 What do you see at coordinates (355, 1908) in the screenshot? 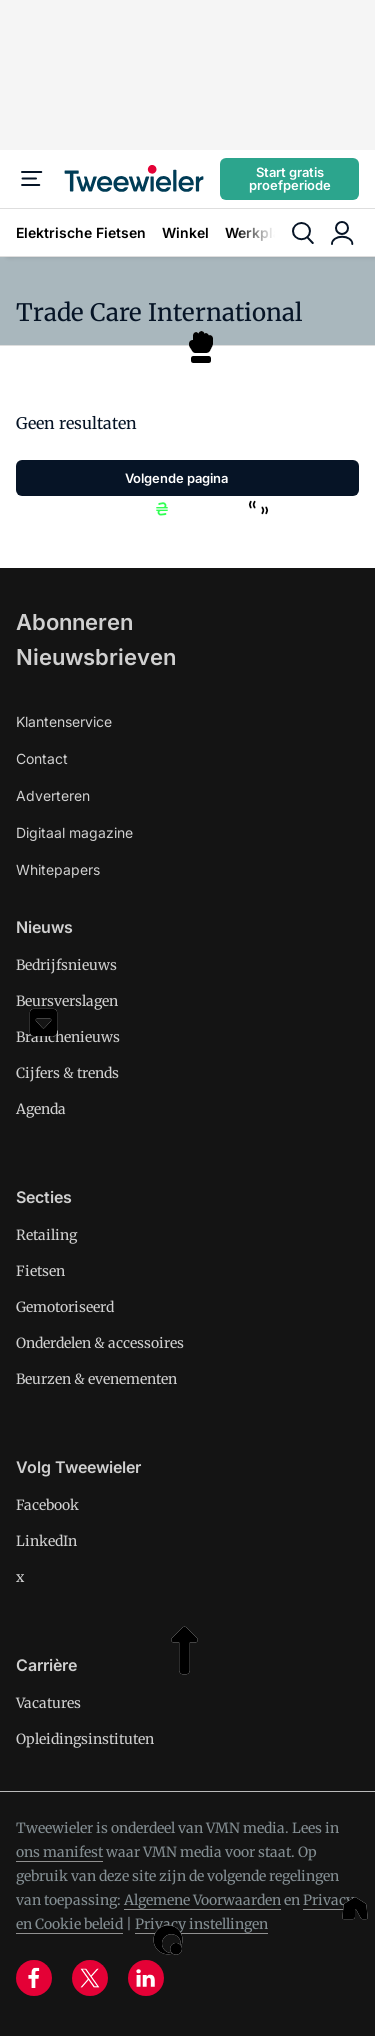
I see `access camping or outdoor activity information` at bounding box center [355, 1908].